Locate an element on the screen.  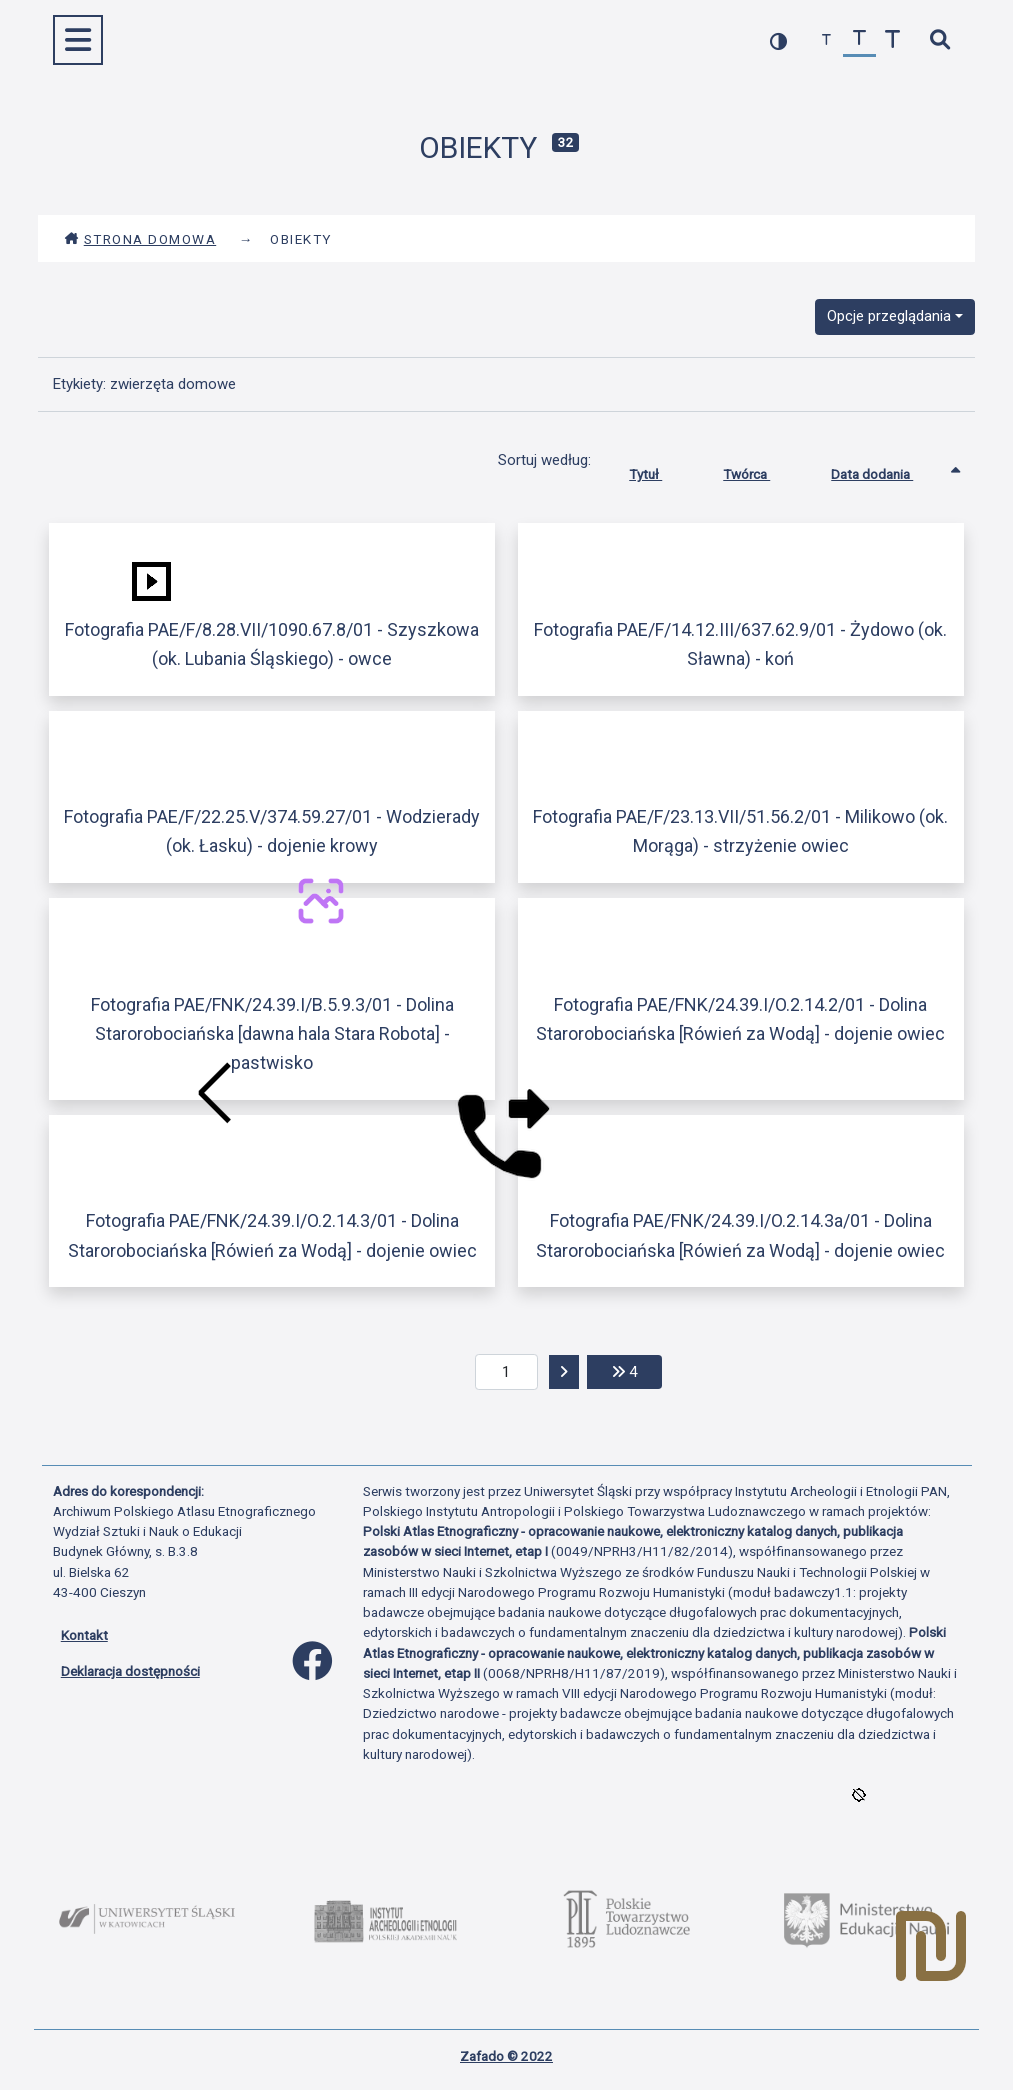
start a slideshow presentation is located at coordinates (151, 581).